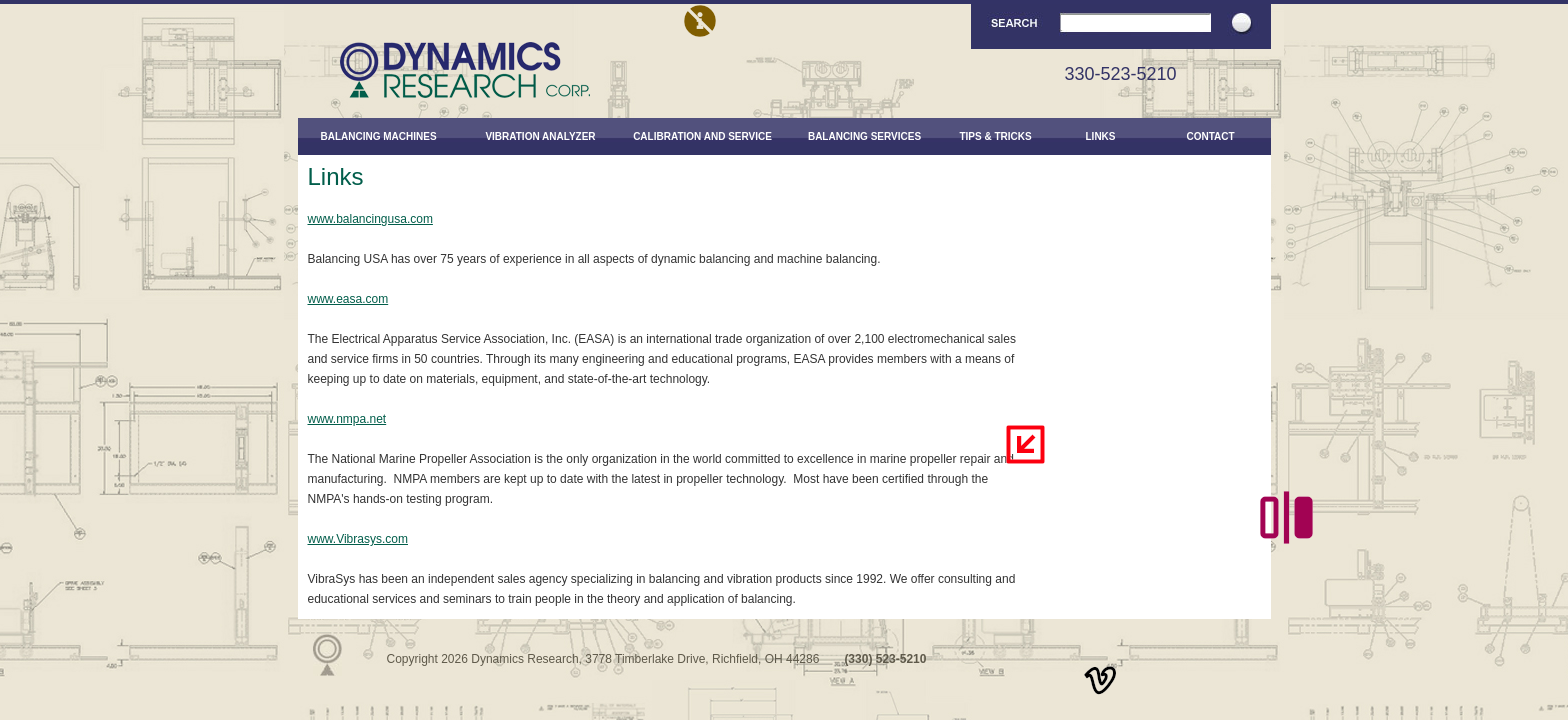 Image resolution: width=1568 pixels, height=720 pixels. Describe the element at coordinates (1101, 680) in the screenshot. I see `open vimeo app` at that location.